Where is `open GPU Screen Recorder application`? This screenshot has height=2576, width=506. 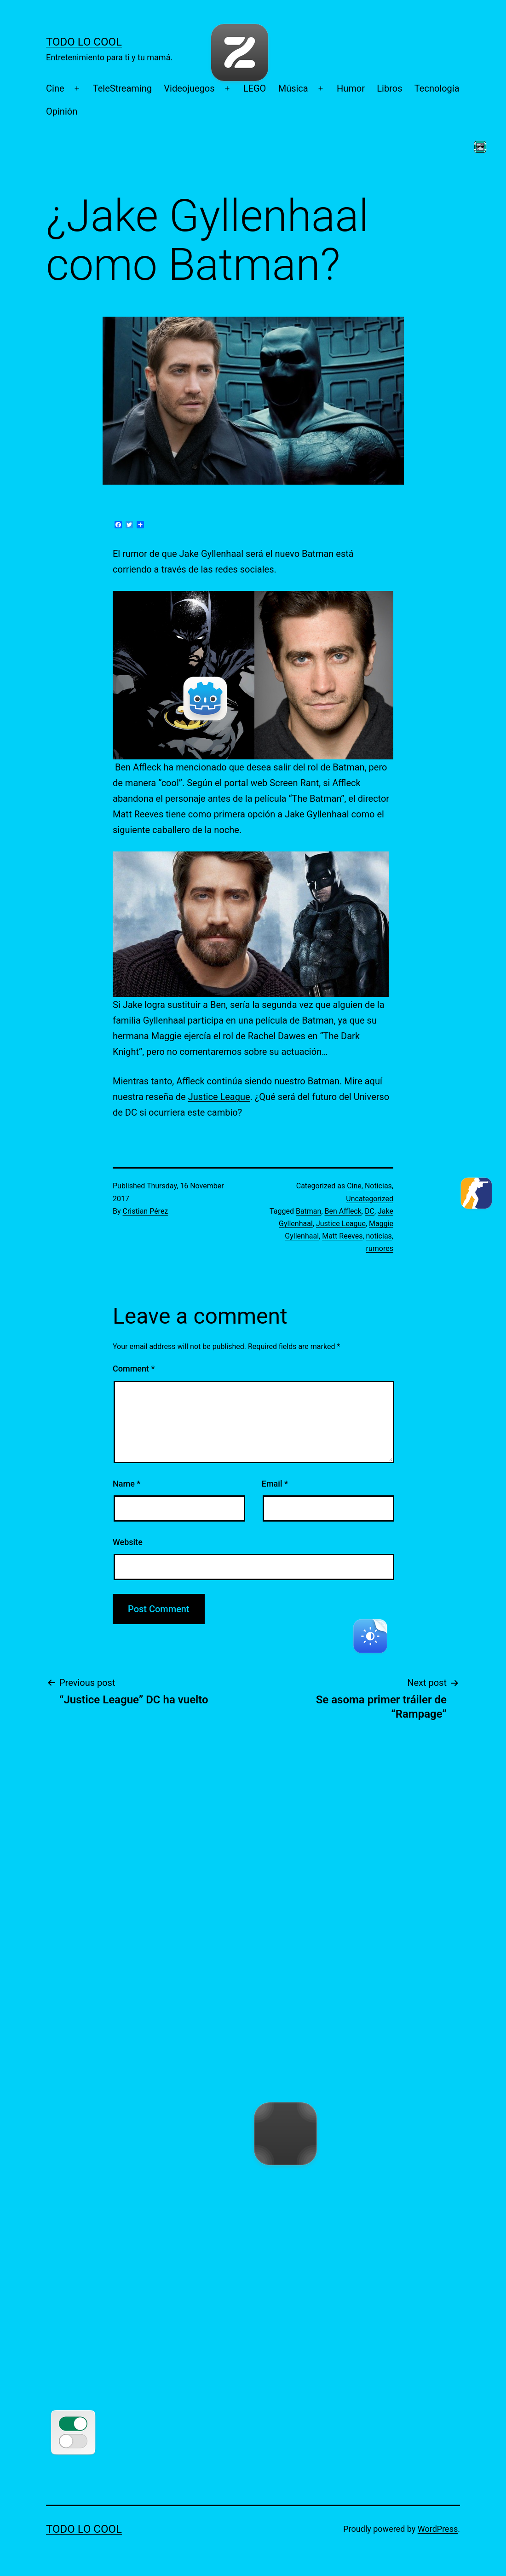 open GPU Screen Recorder application is located at coordinates (480, 147).